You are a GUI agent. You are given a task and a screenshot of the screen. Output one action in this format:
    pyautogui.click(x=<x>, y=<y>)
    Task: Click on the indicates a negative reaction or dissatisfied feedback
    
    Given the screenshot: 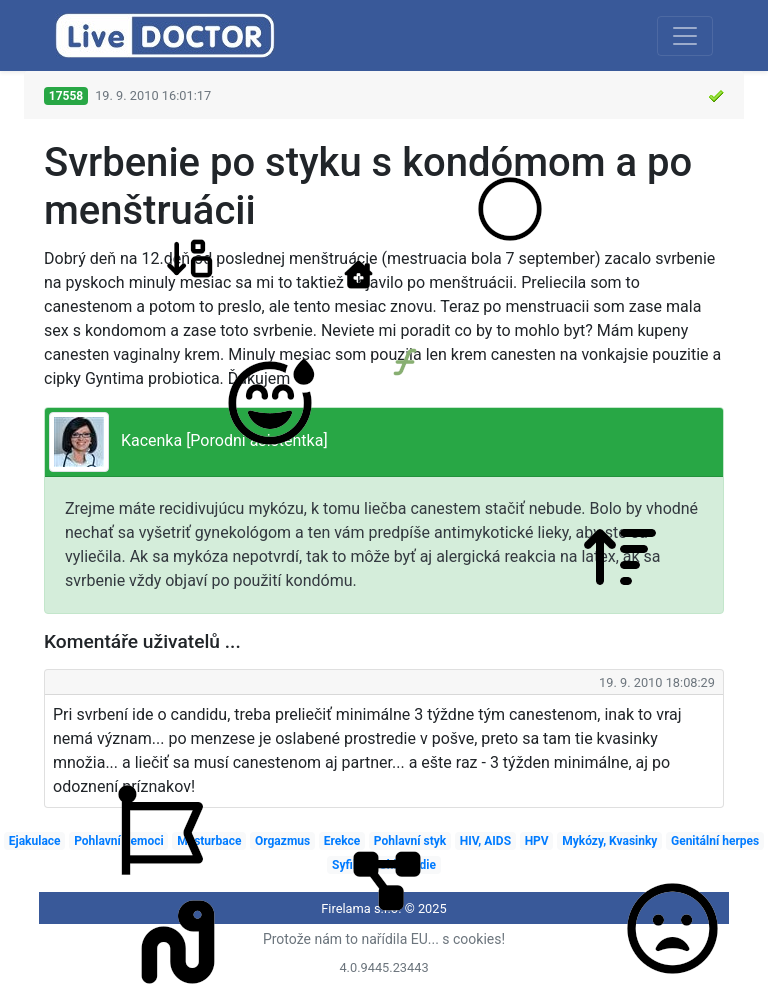 What is the action you would take?
    pyautogui.click(x=672, y=928)
    